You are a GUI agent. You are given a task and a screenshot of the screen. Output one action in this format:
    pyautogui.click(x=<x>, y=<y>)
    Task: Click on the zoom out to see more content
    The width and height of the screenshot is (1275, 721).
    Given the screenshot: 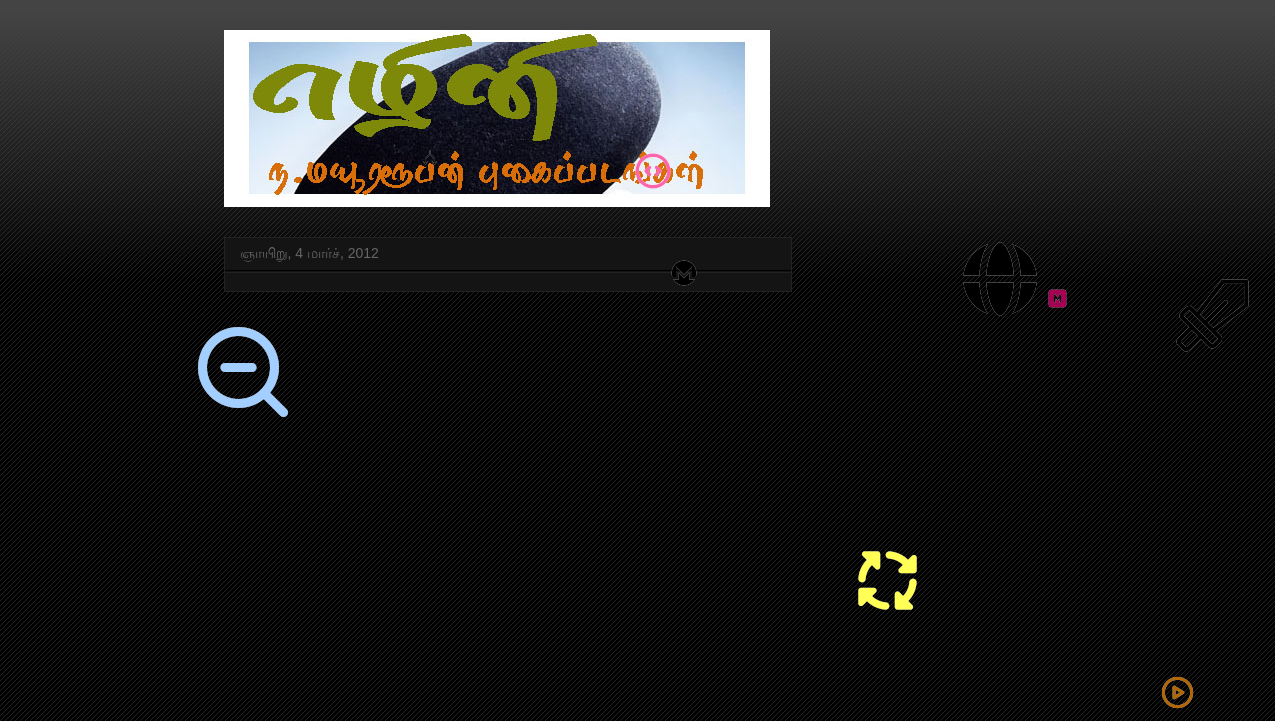 What is the action you would take?
    pyautogui.click(x=243, y=372)
    